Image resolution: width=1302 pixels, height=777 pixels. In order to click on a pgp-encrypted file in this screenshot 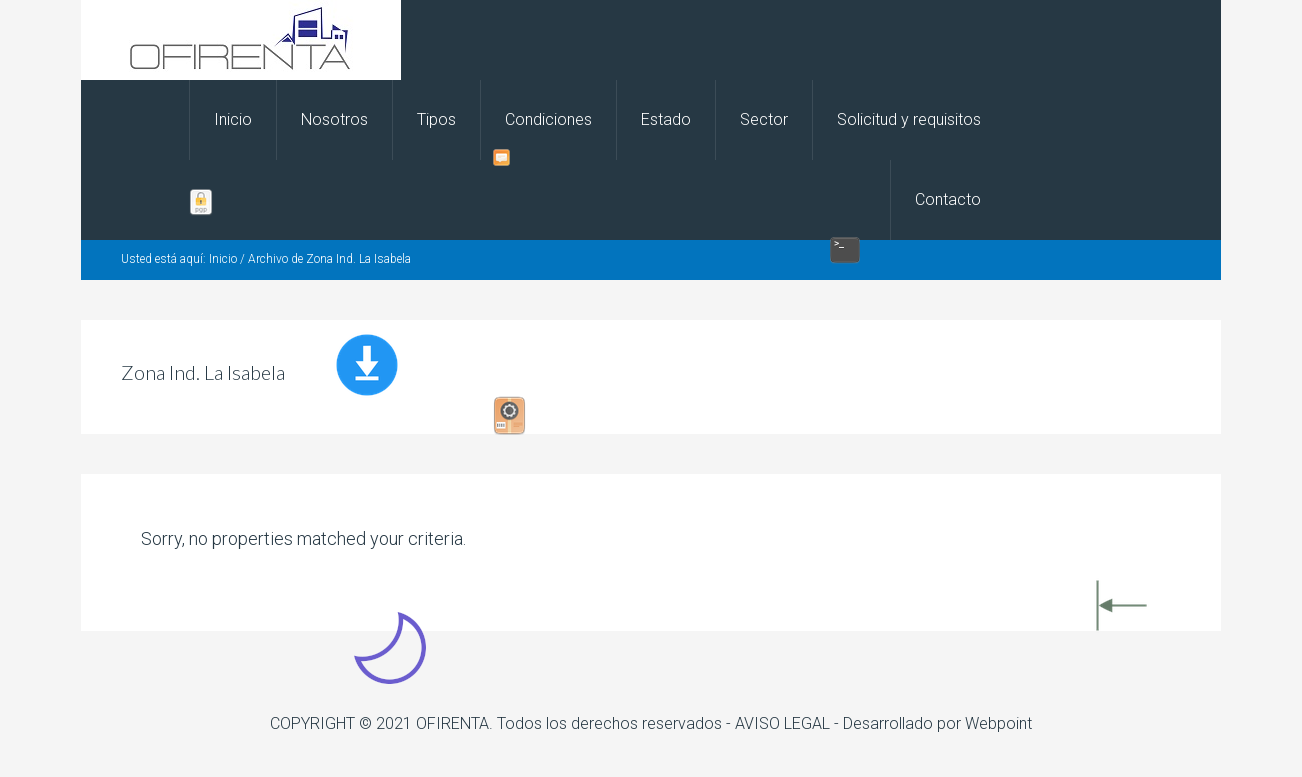, I will do `click(201, 202)`.